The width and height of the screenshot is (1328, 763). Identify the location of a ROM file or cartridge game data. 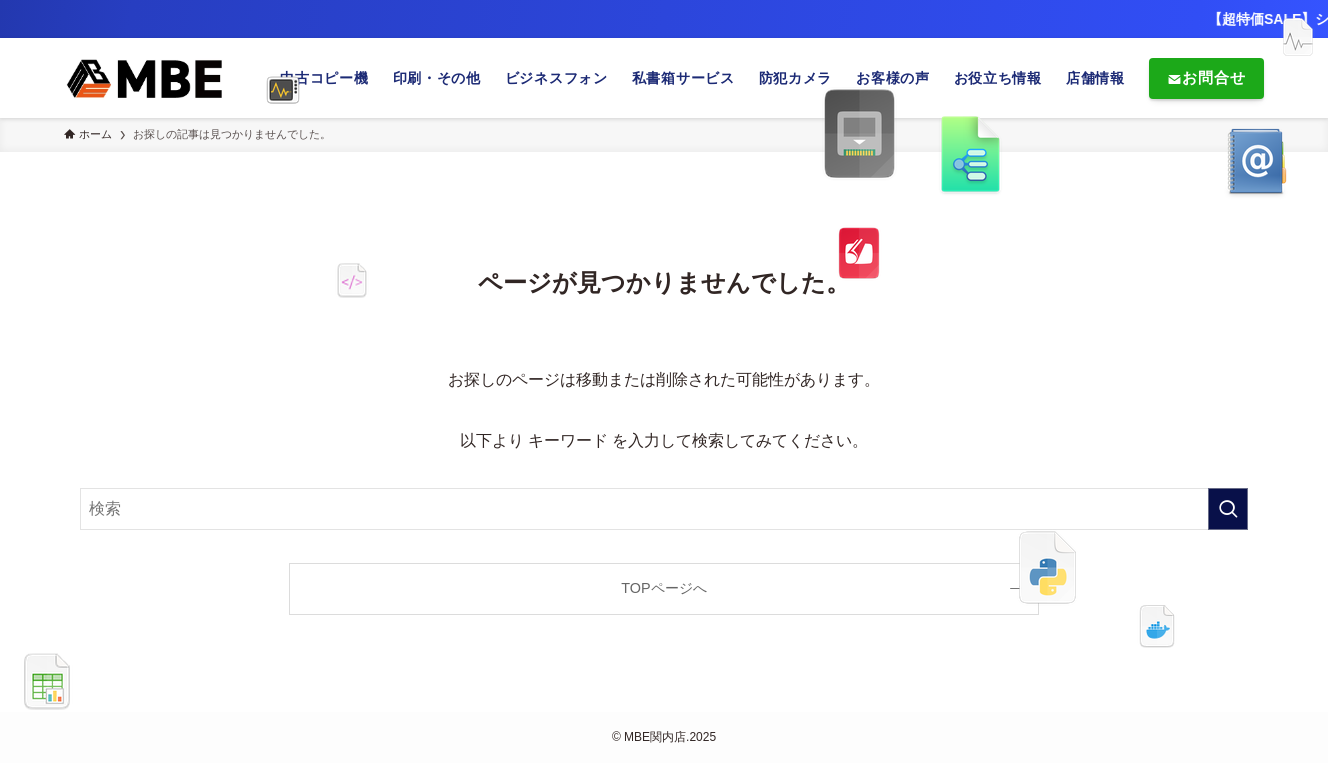
(859, 133).